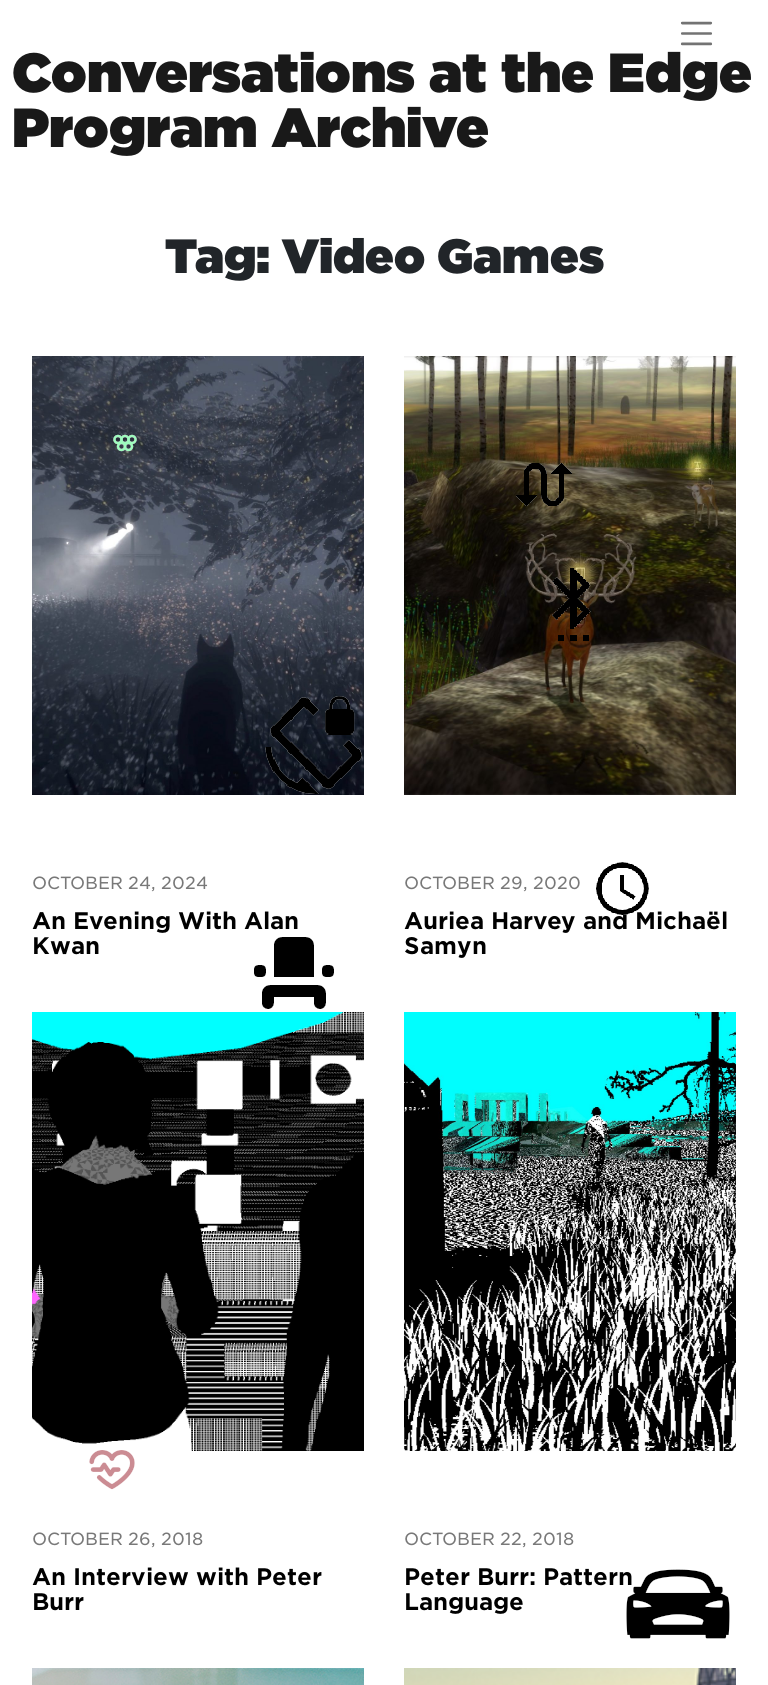  What do you see at coordinates (622, 888) in the screenshot?
I see `save item to watch later` at bounding box center [622, 888].